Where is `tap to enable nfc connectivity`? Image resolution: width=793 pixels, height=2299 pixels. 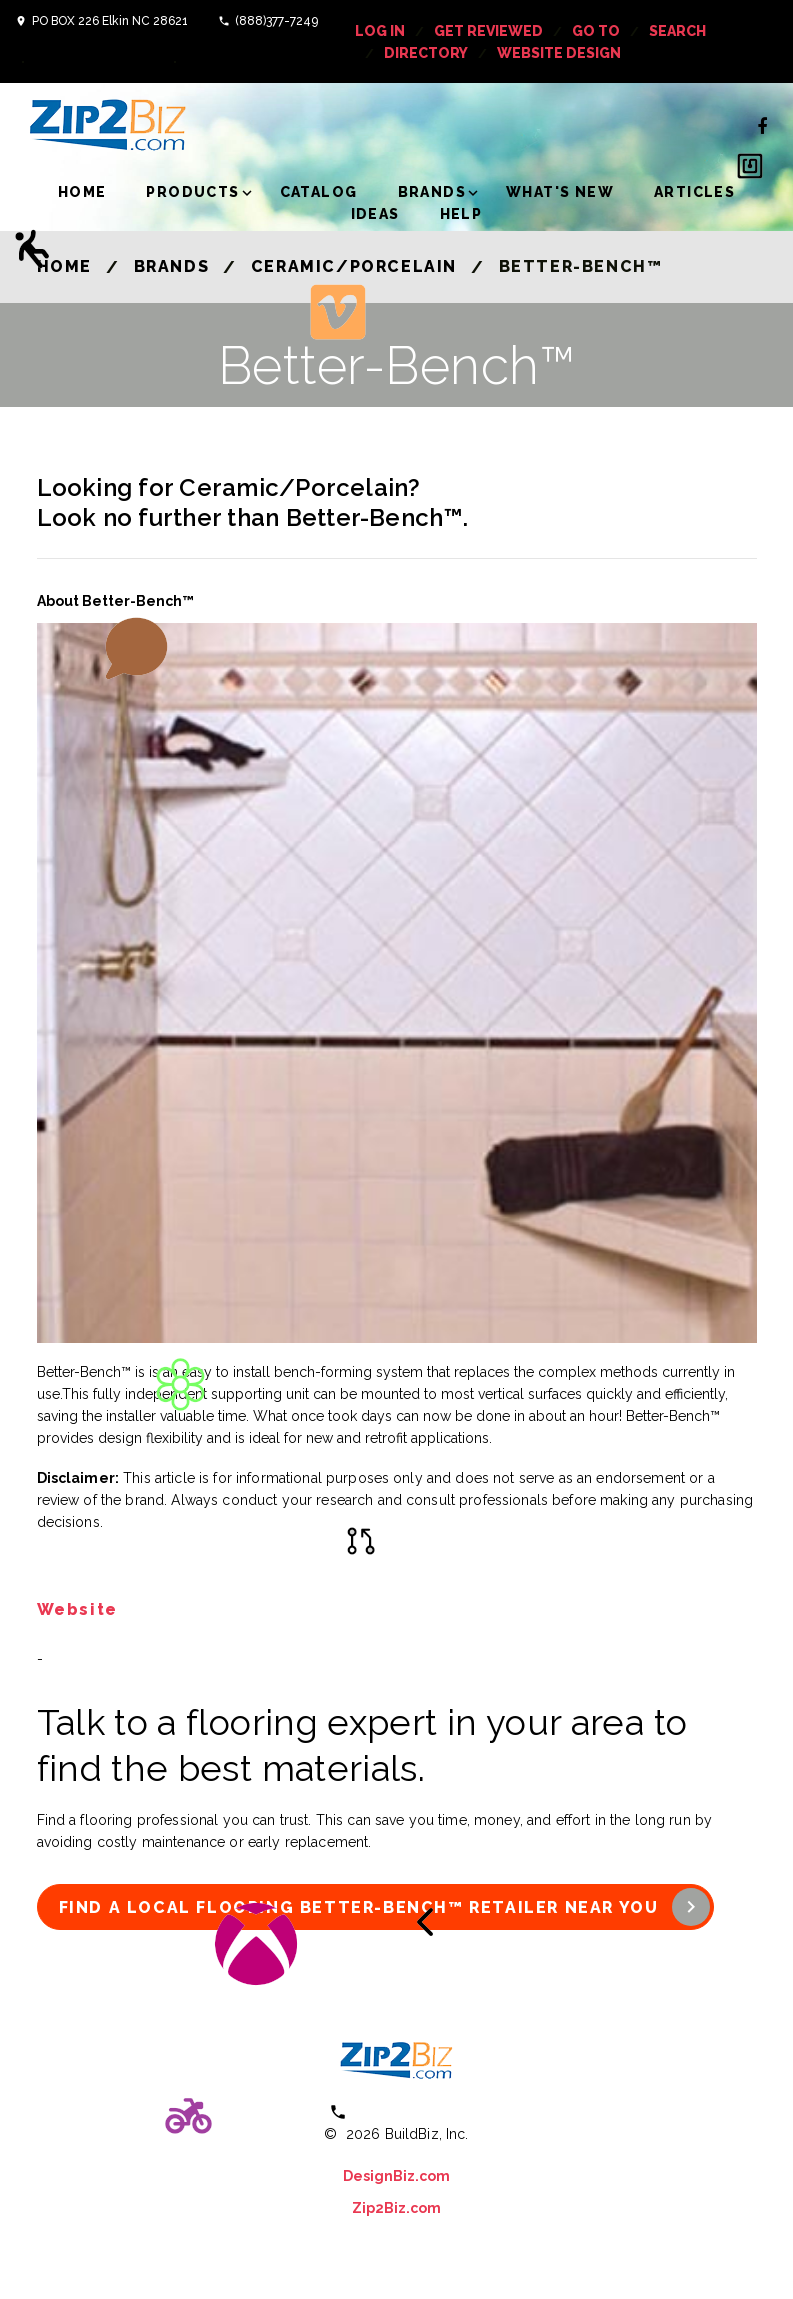 tap to enable nfc connectivity is located at coordinates (750, 166).